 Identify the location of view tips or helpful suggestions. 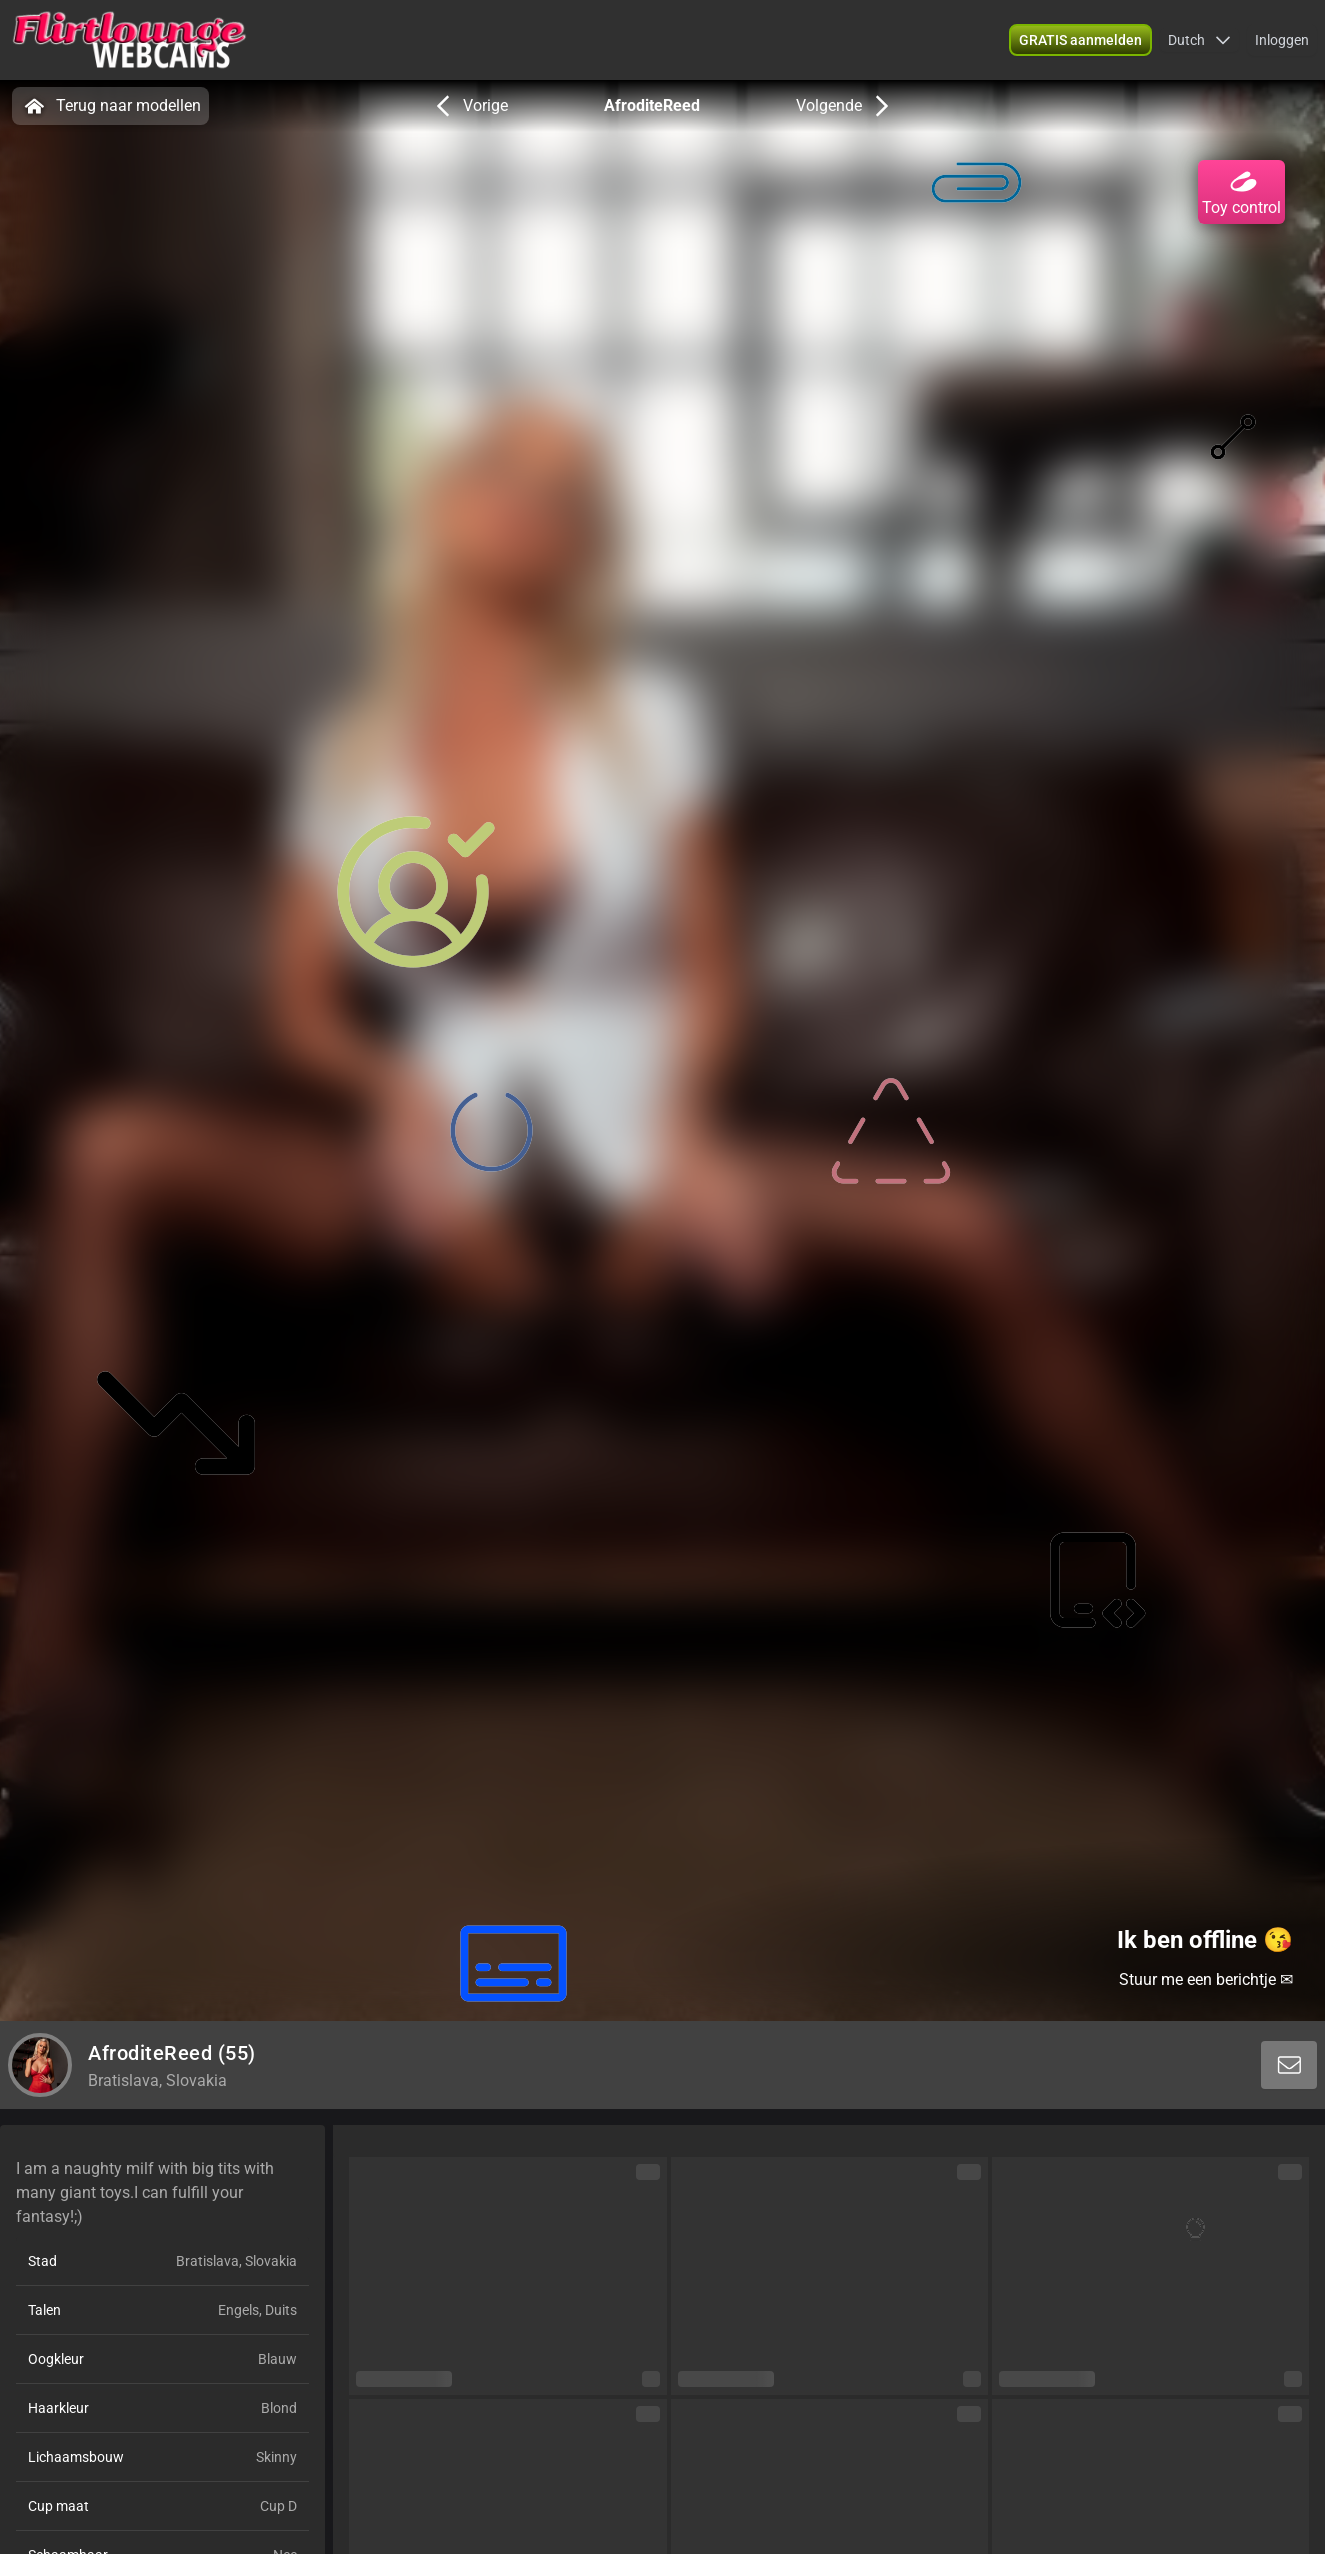
(1195, 2229).